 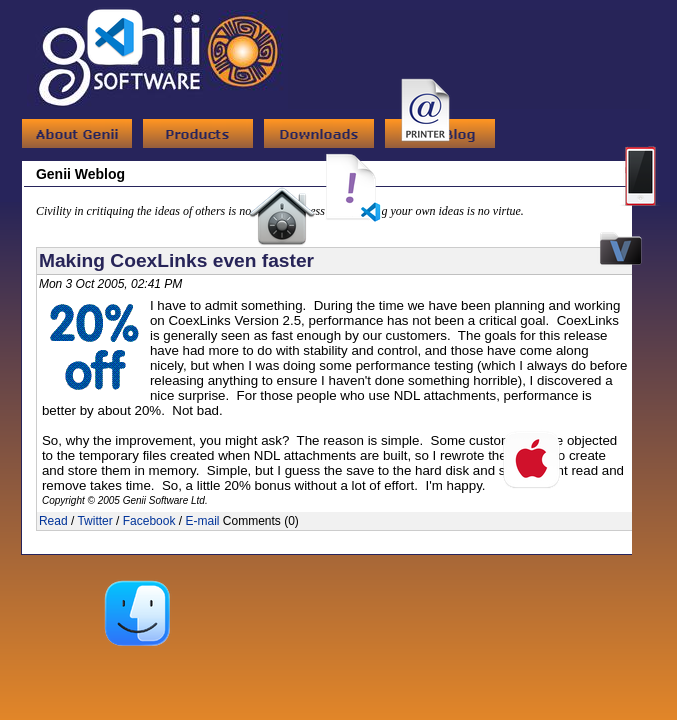 What do you see at coordinates (620, 249) in the screenshot?
I see `open folder containing files starting with "V"` at bounding box center [620, 249].